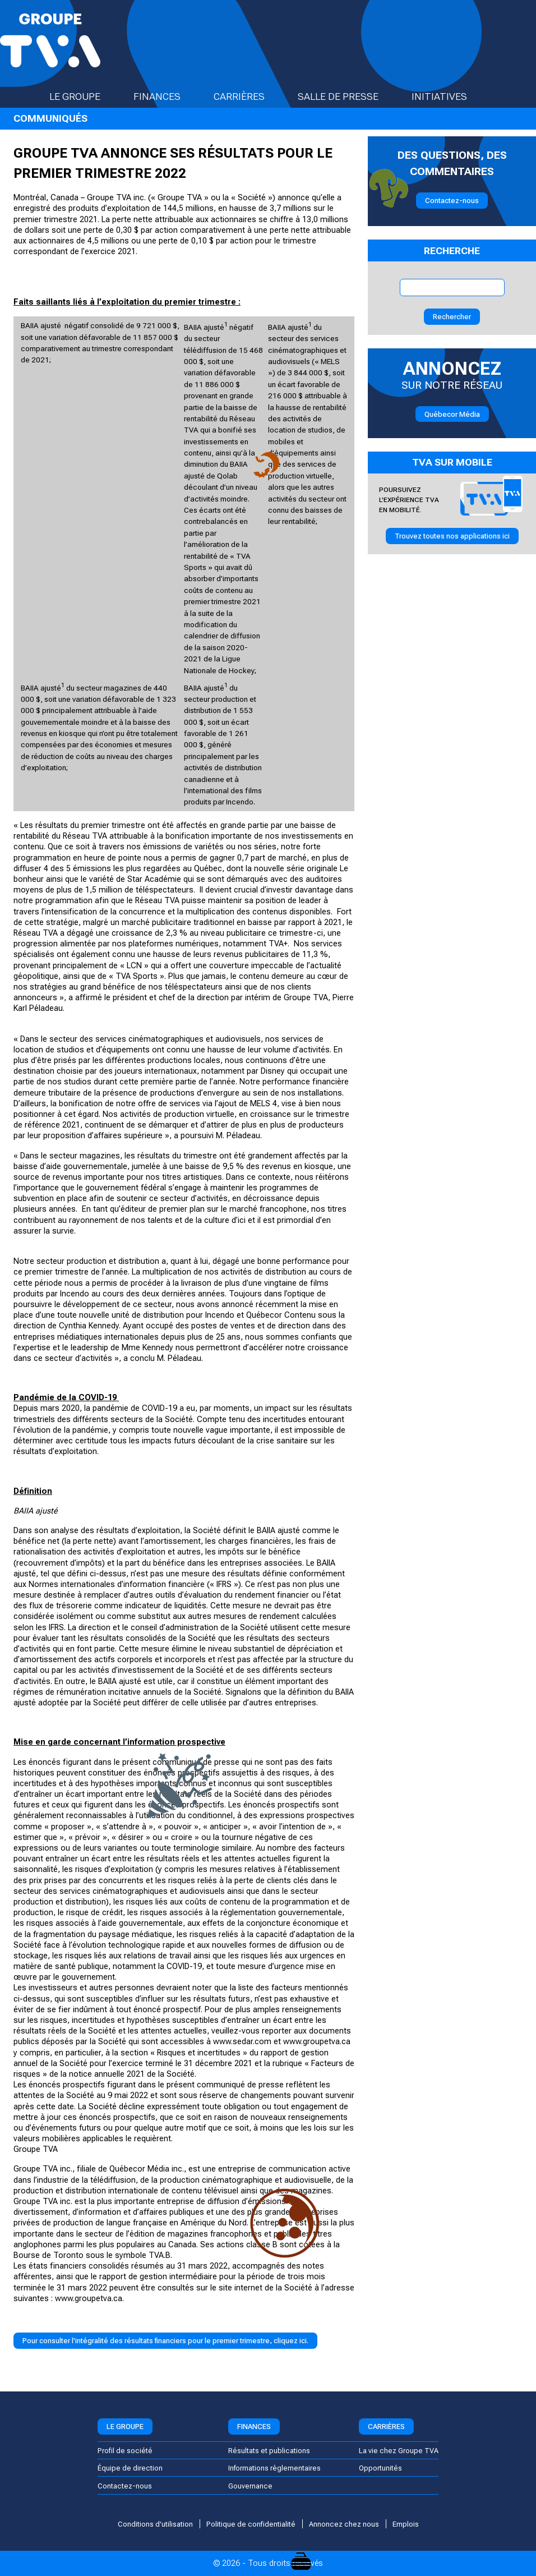 The width and height of the screenshot is (536, 2576). What do you see at coordinates (266, 465) in the screenshot?
I see `toggle night mode or dark theme` at bounding box center [266, 465].